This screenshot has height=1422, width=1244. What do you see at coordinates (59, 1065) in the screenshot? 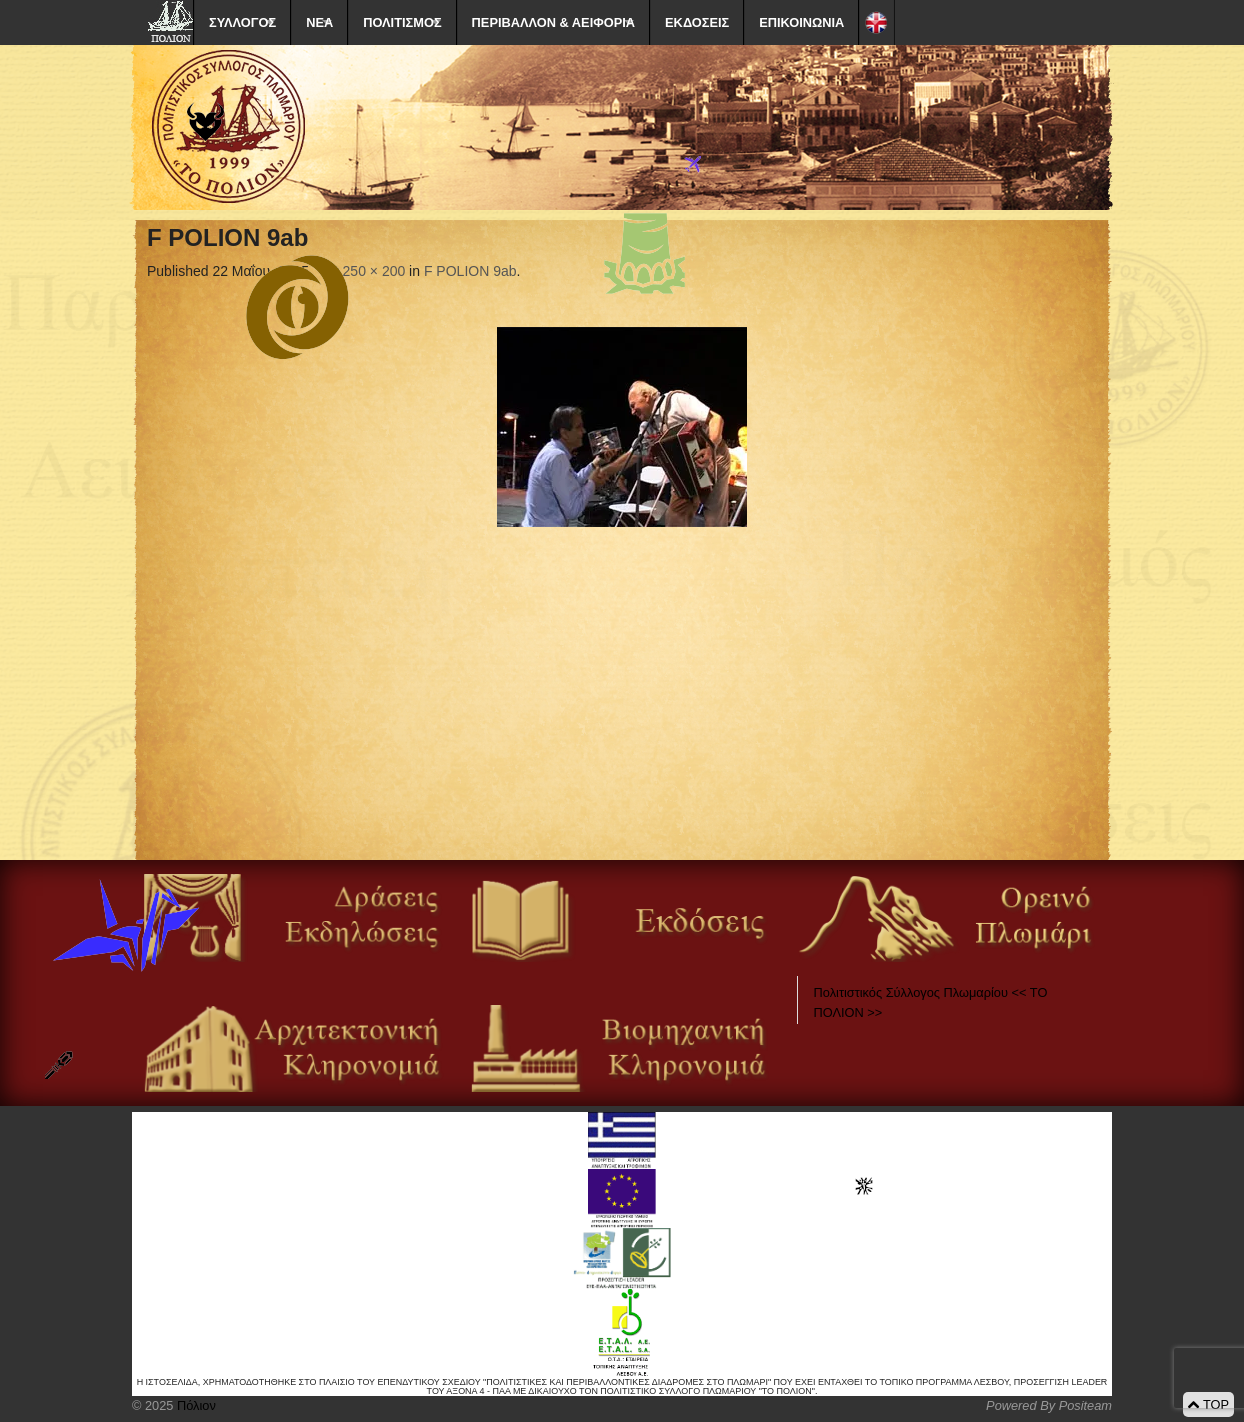
I see `cast a spell or use magic ability` at bounding box center [59, 1065].